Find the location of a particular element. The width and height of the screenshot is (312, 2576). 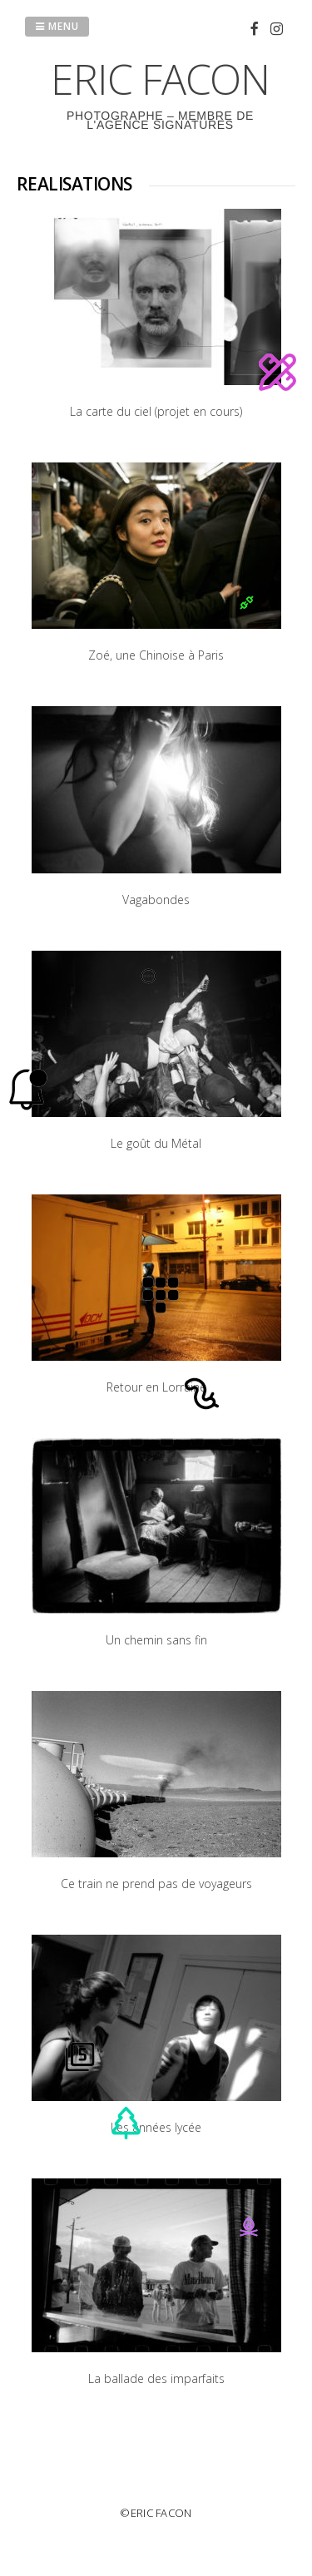

disconnect from a device or service is located at coordinates (246, 602).